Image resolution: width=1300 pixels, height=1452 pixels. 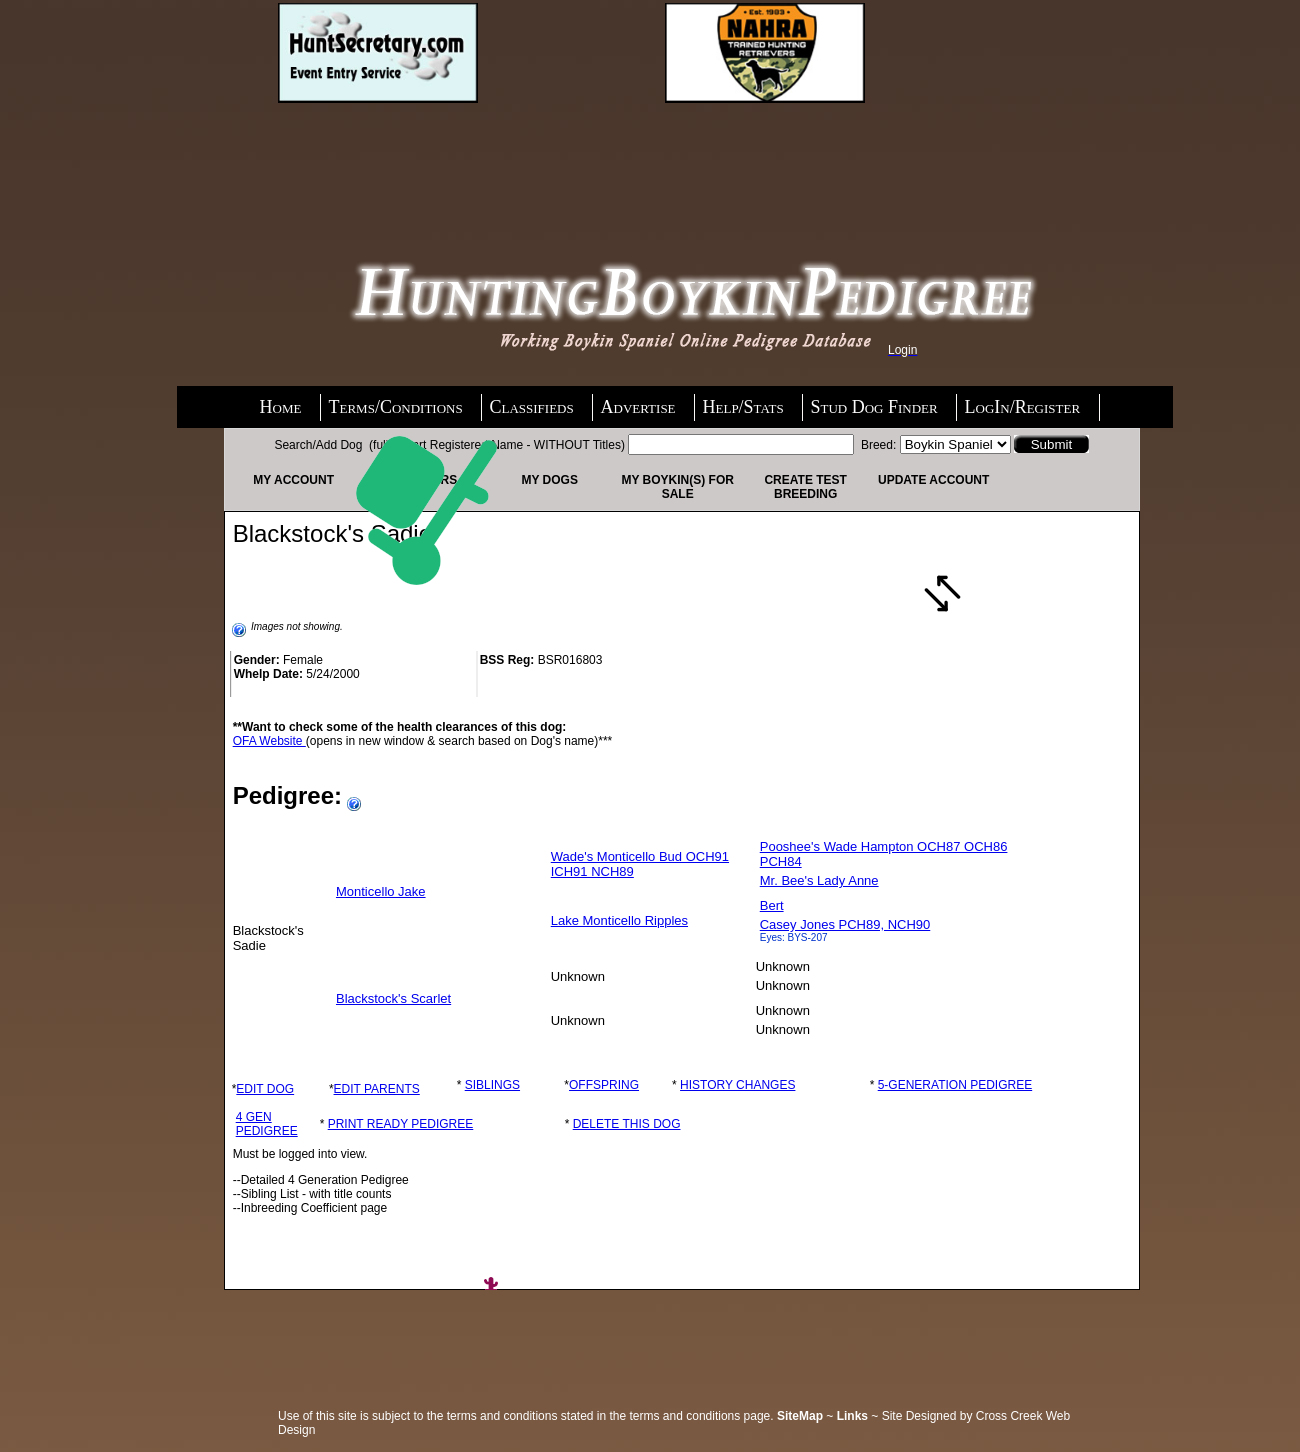 What do you see at coordinates (942, 593) in the screenshot?
I see `resize element diagonally` at bounding box center [942, 593].